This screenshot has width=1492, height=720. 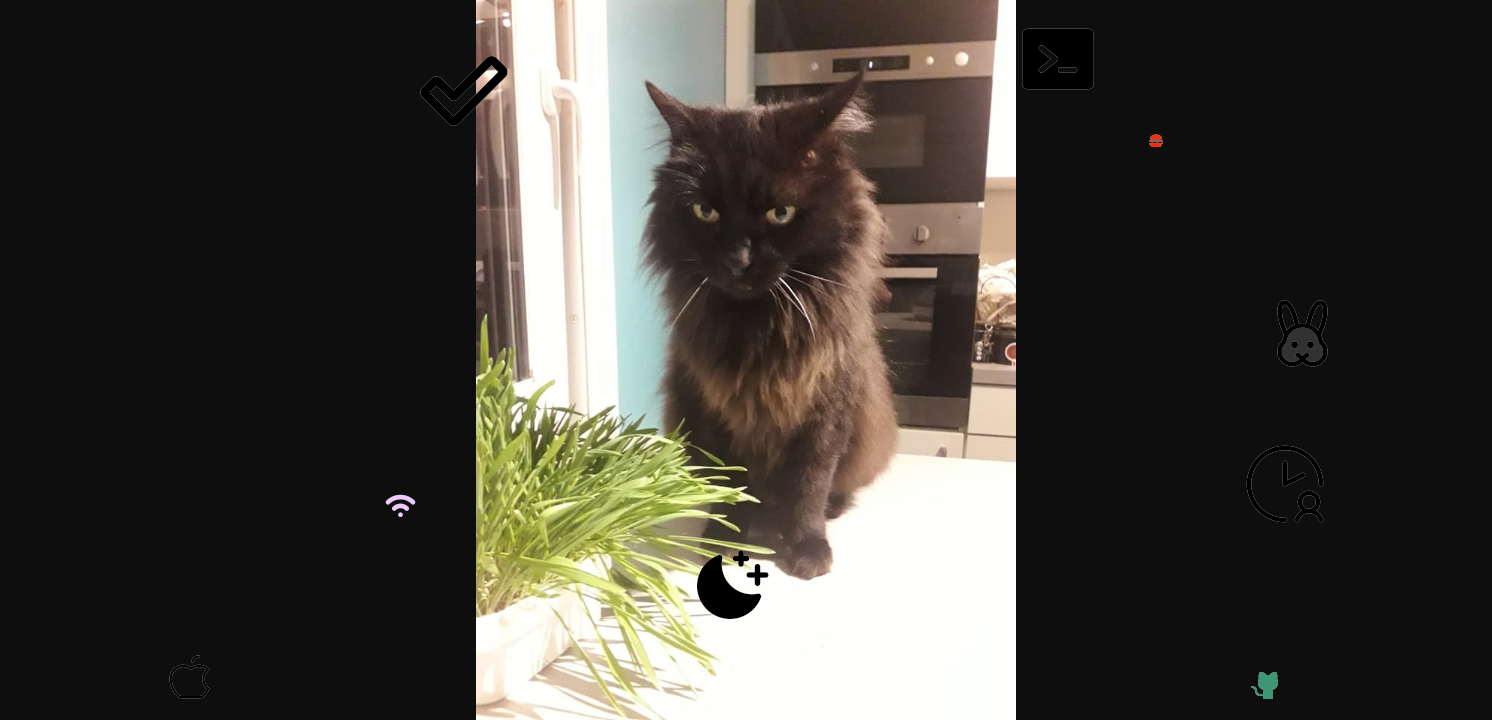 I want to click on access pet or animal-related features, so click(x=1302, y=334).